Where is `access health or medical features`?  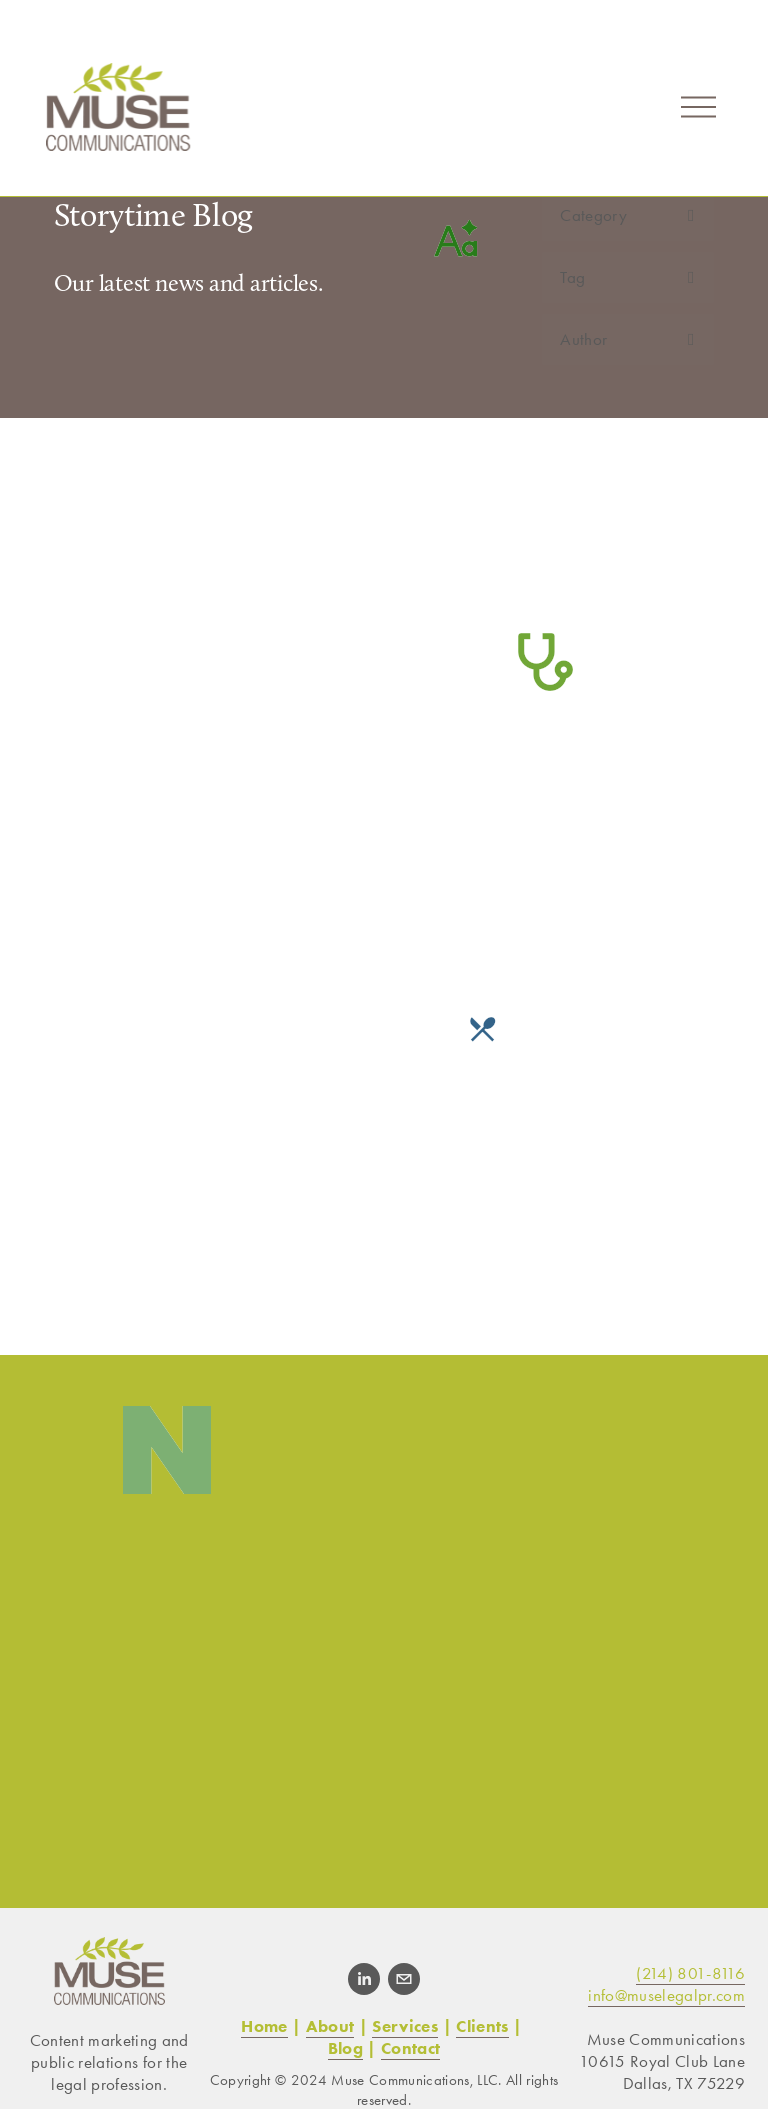
access health or medical features is located at coordinates (542, 660).